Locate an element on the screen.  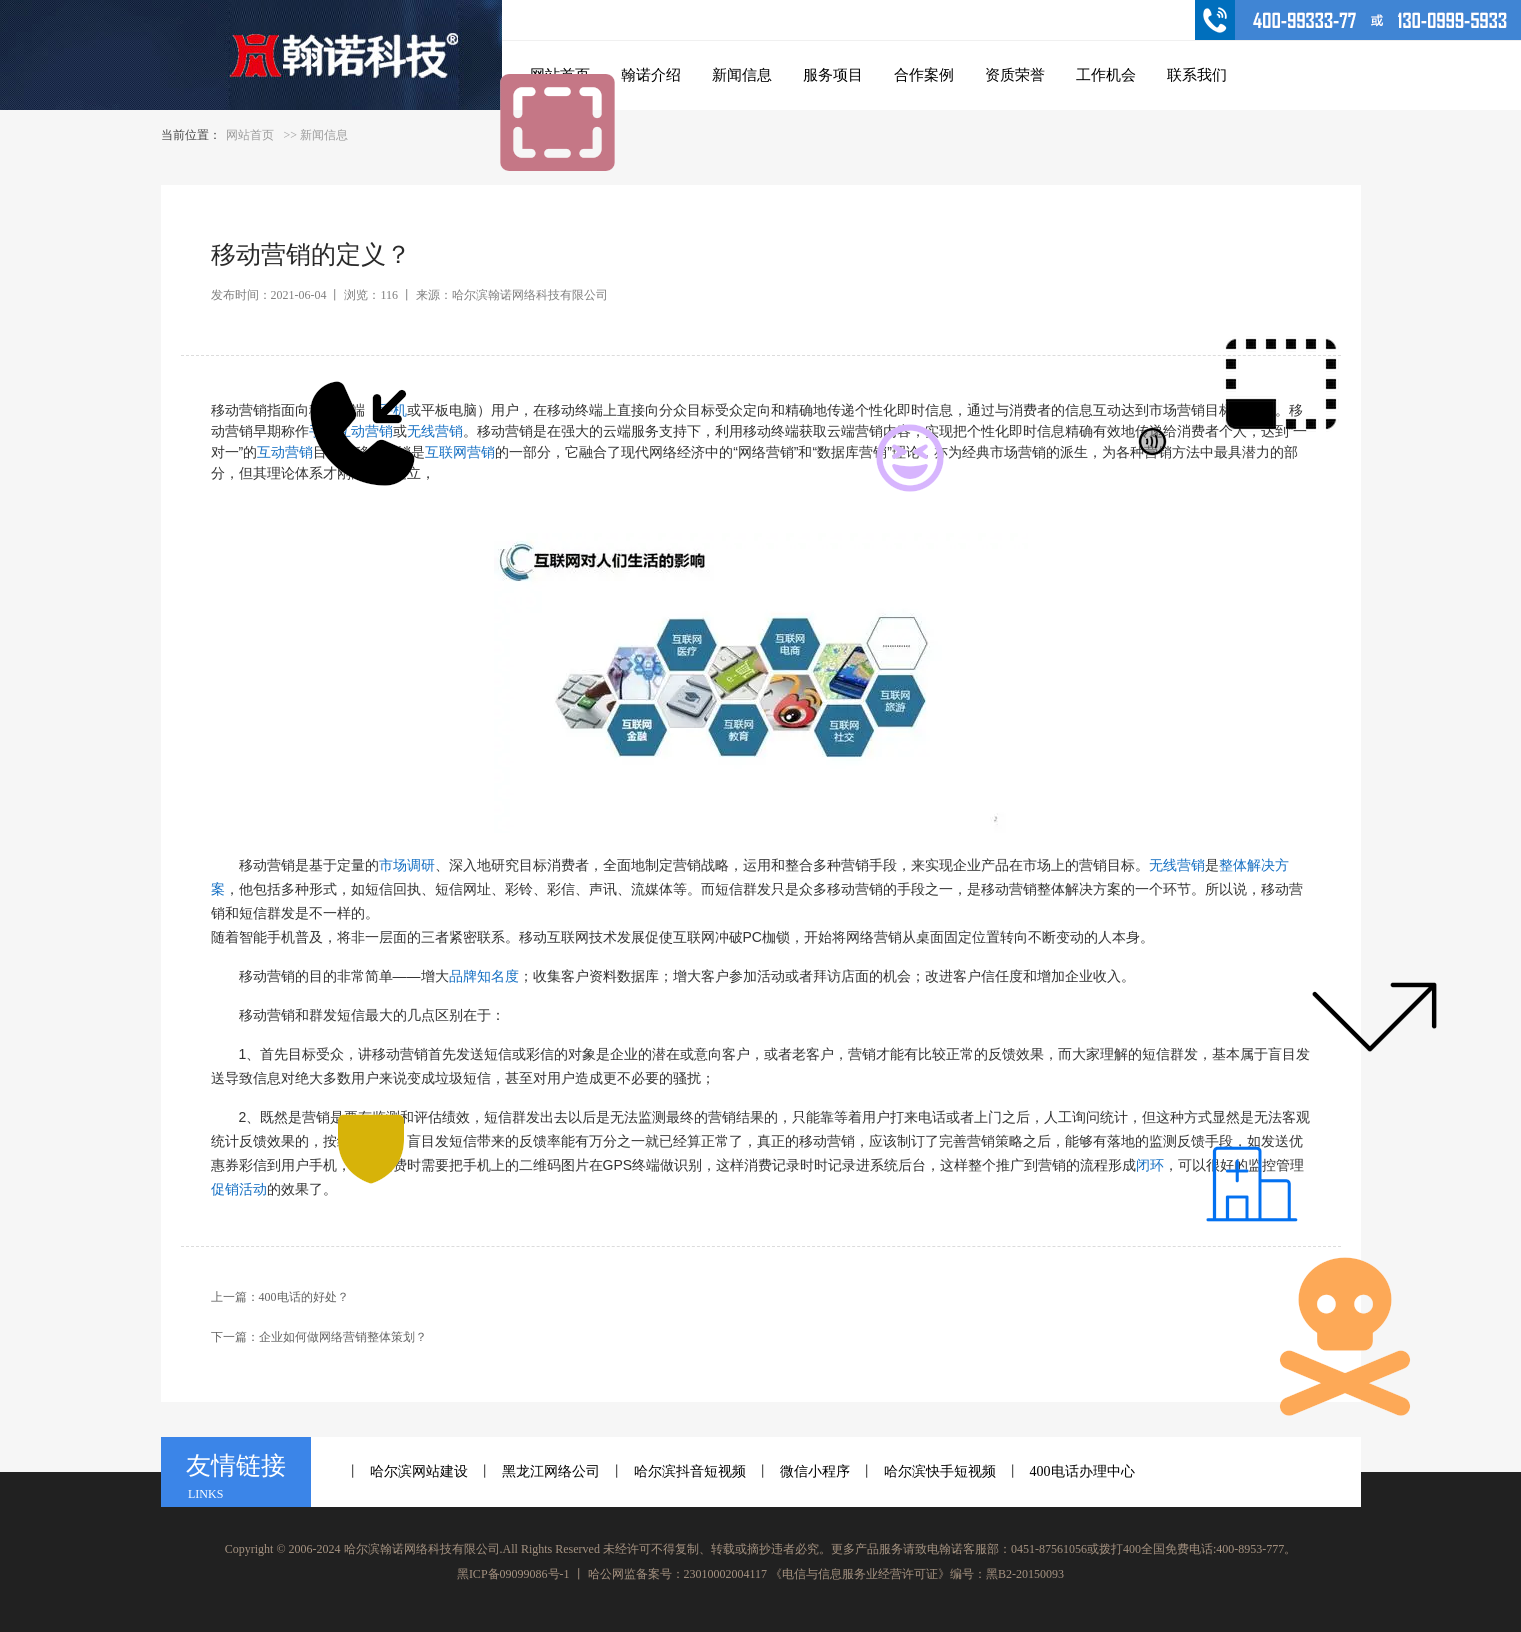
select or define a rectangular area is located at coordinates (557, 122).